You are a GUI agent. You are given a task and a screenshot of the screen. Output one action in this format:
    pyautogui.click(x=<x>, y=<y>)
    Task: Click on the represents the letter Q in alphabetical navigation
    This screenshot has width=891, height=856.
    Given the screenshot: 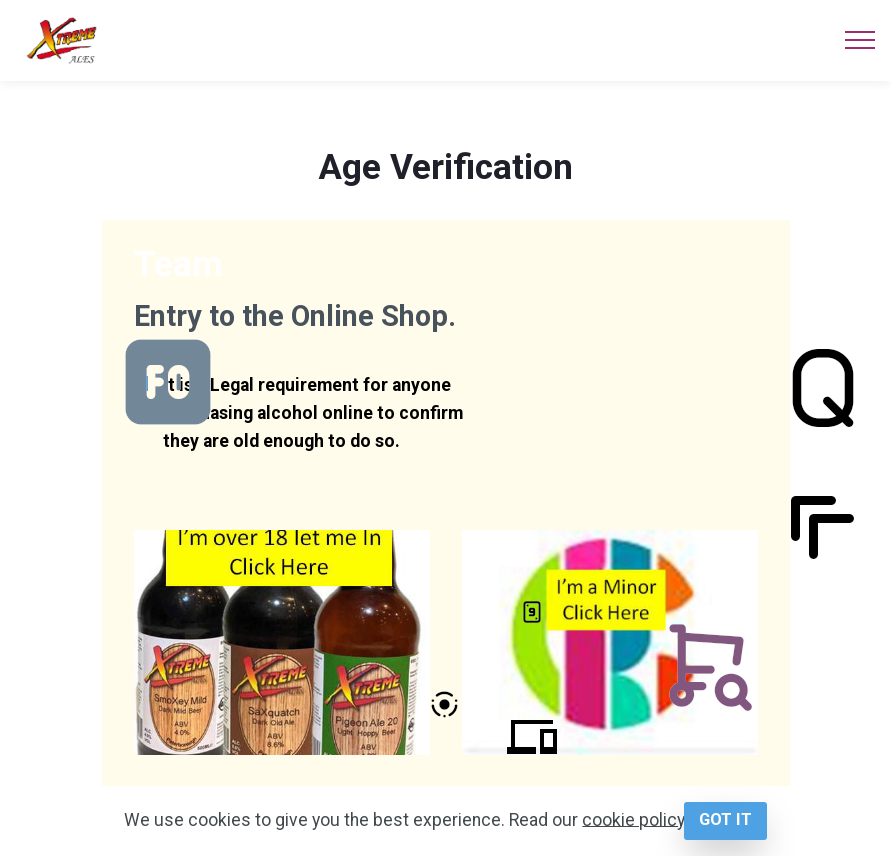 What is the action you would take?
    pyautogui.click(x=823, y=388)
    